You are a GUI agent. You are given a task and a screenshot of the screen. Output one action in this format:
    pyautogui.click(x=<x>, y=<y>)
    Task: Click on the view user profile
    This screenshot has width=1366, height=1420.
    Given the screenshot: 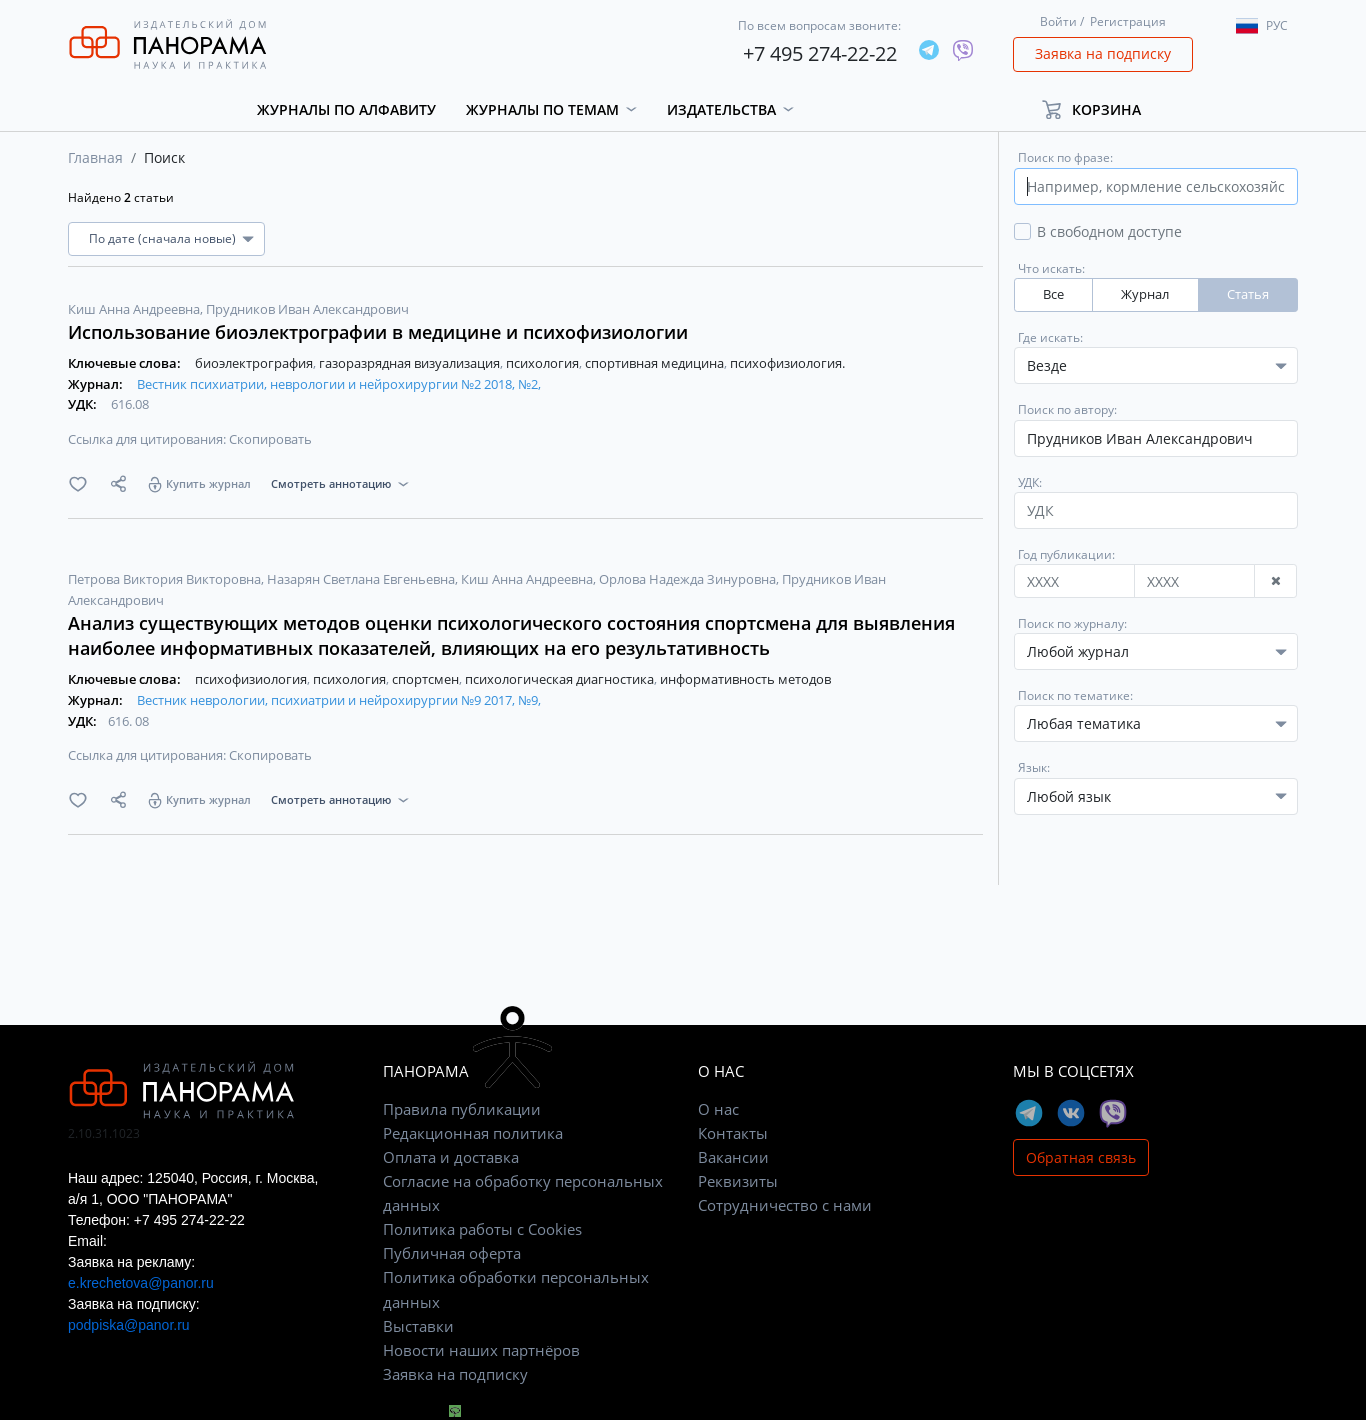 What is the action you would take?
    pyautogui.click(x=512, y=1048)
    